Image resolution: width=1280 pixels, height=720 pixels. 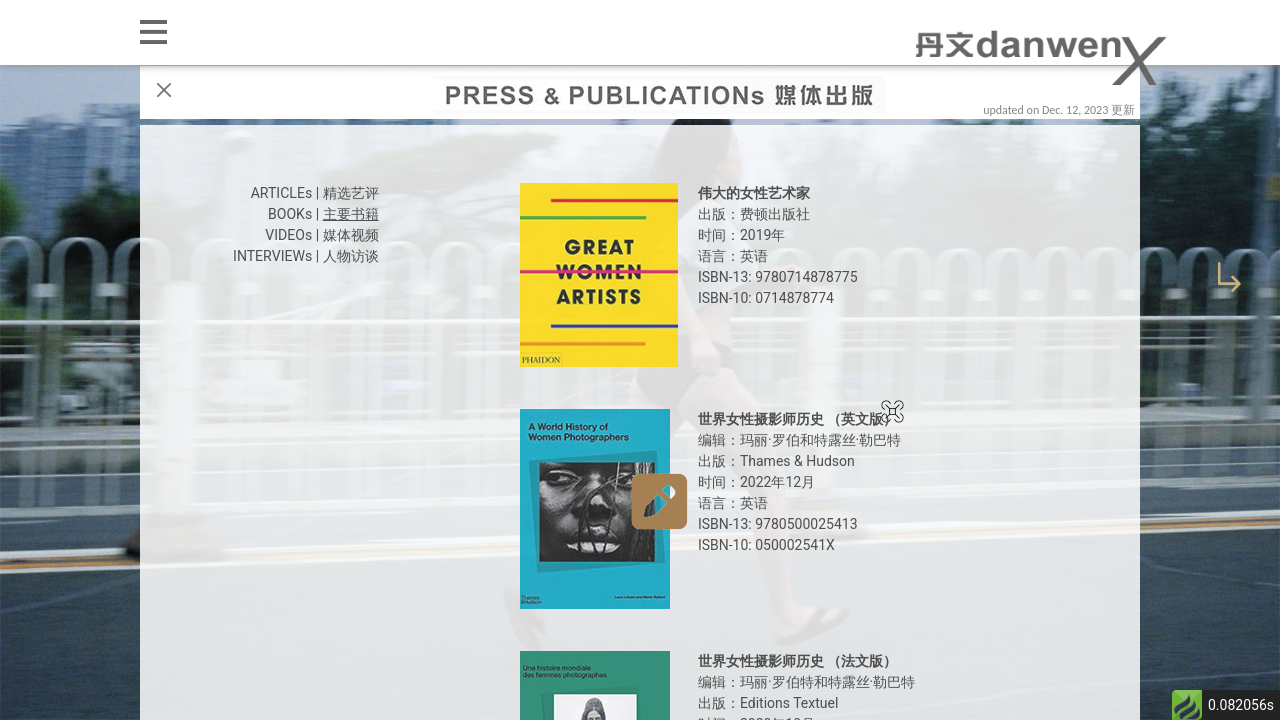 What do you see at coordinates (659, 501) in the screenshot?
I see `edit or modify content` at bounding box center [659, 501].